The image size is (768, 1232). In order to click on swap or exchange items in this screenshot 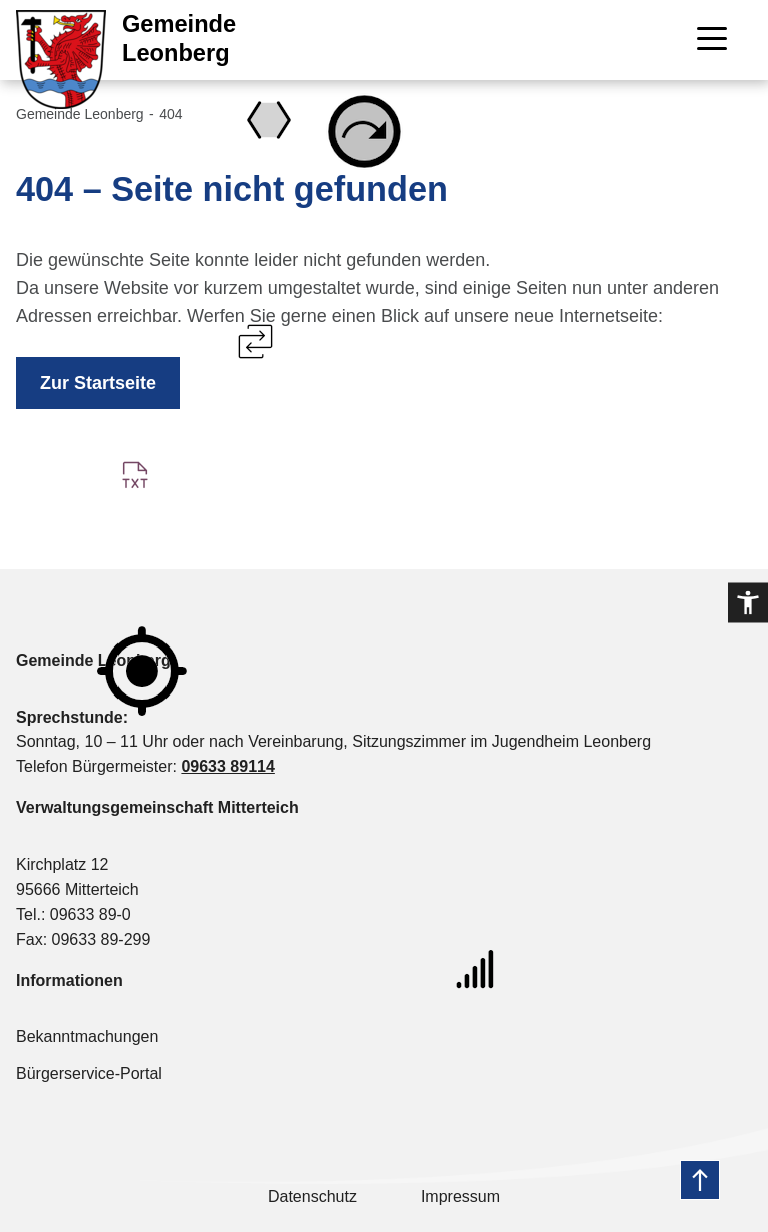, I will do `click(255, 341)`.